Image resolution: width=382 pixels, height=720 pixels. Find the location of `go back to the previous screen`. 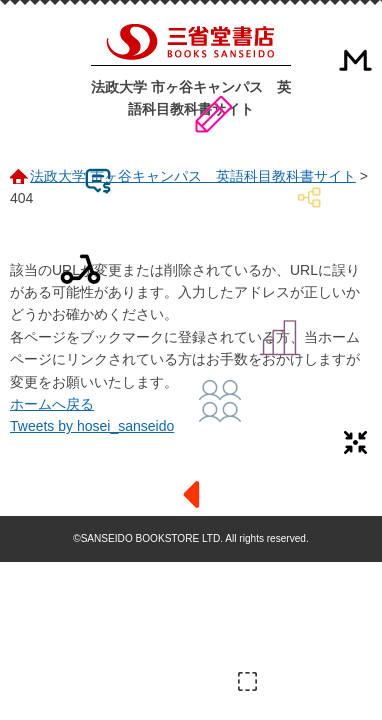

go back to the previous screen is located at coordinates (192, 494).